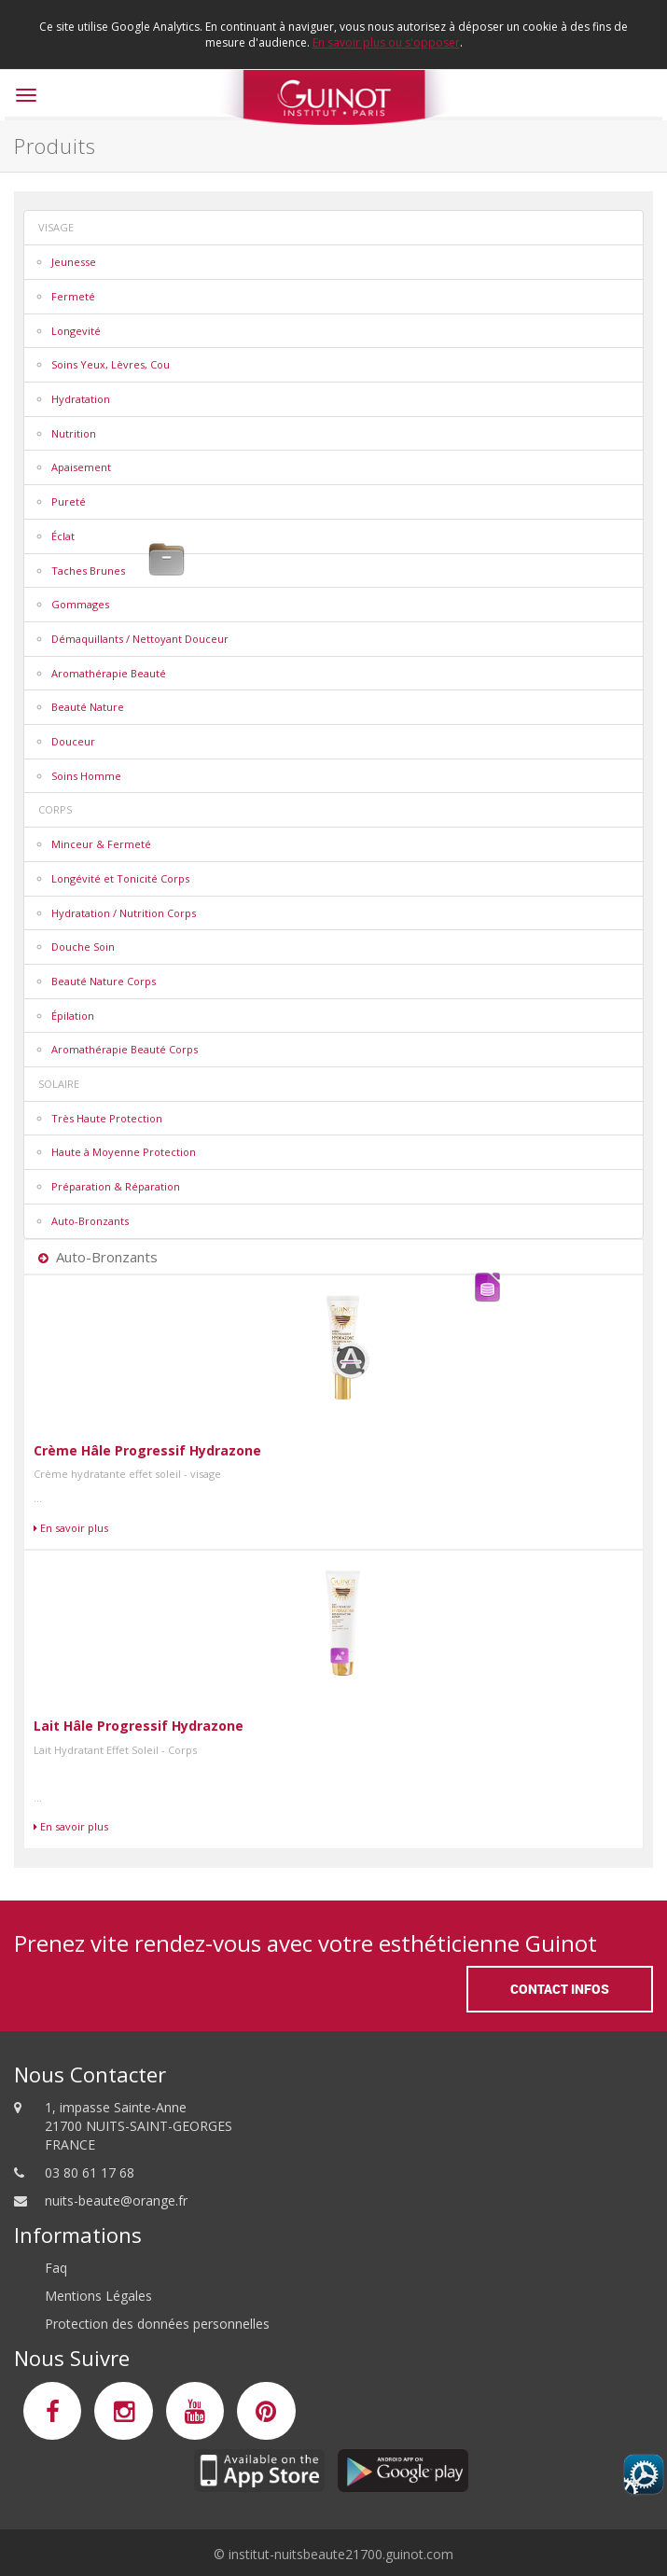 This screenshot has height=2576, width=667. I want to click on open an image file, so click(340, 1655).